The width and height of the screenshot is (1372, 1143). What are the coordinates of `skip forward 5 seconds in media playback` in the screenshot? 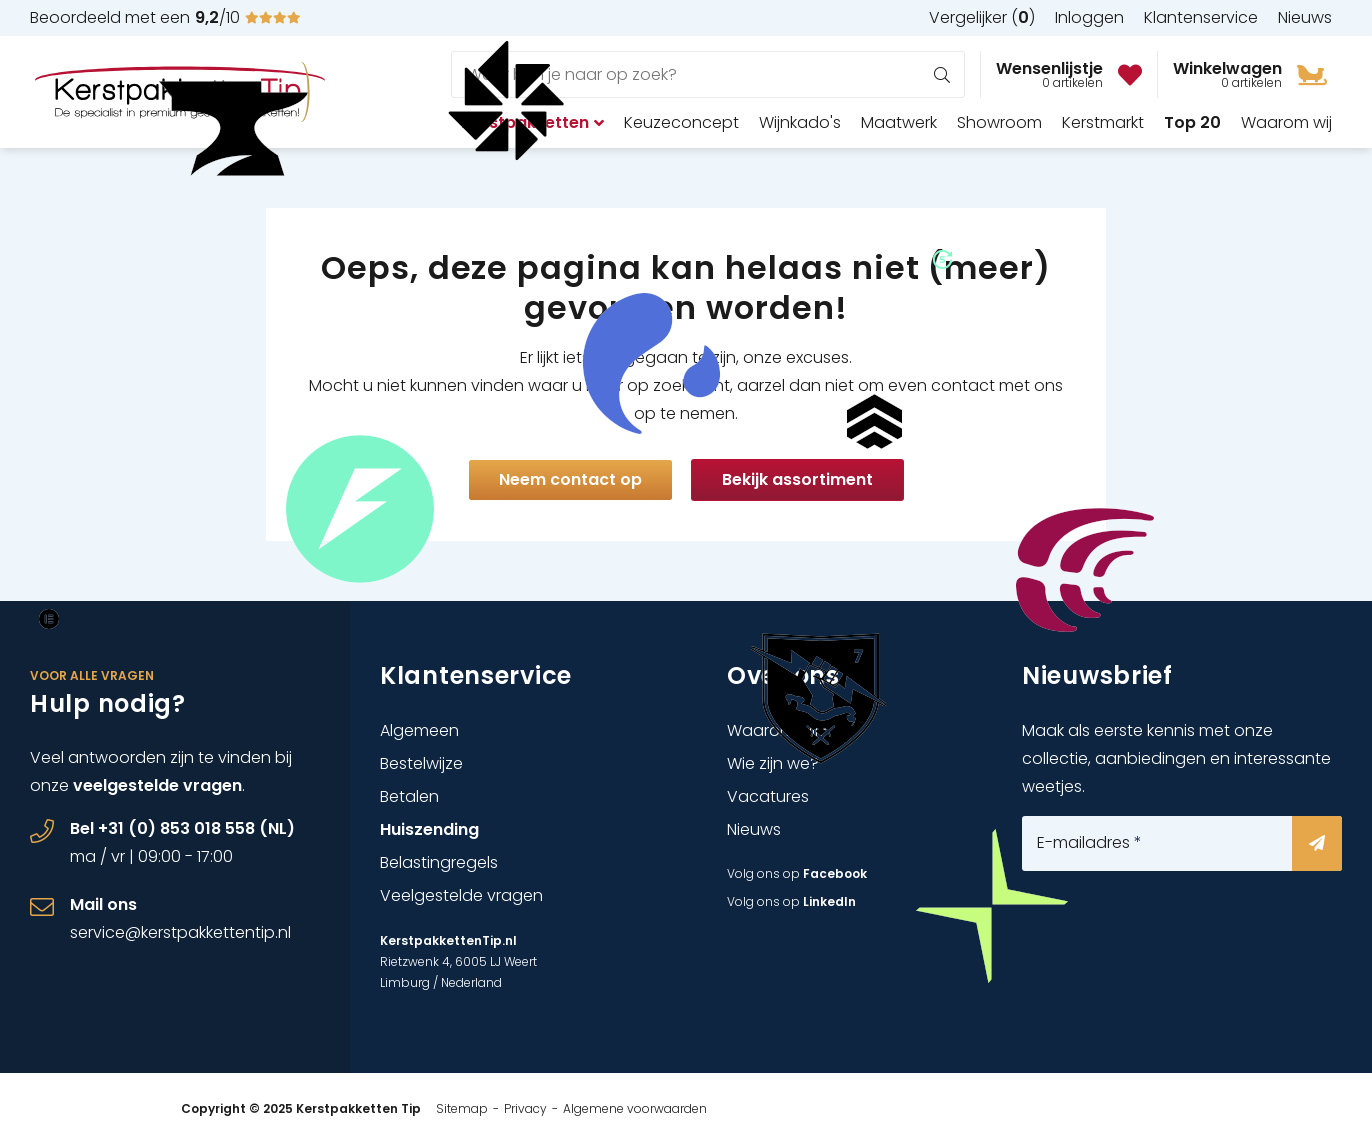 It's located at (942, 259).